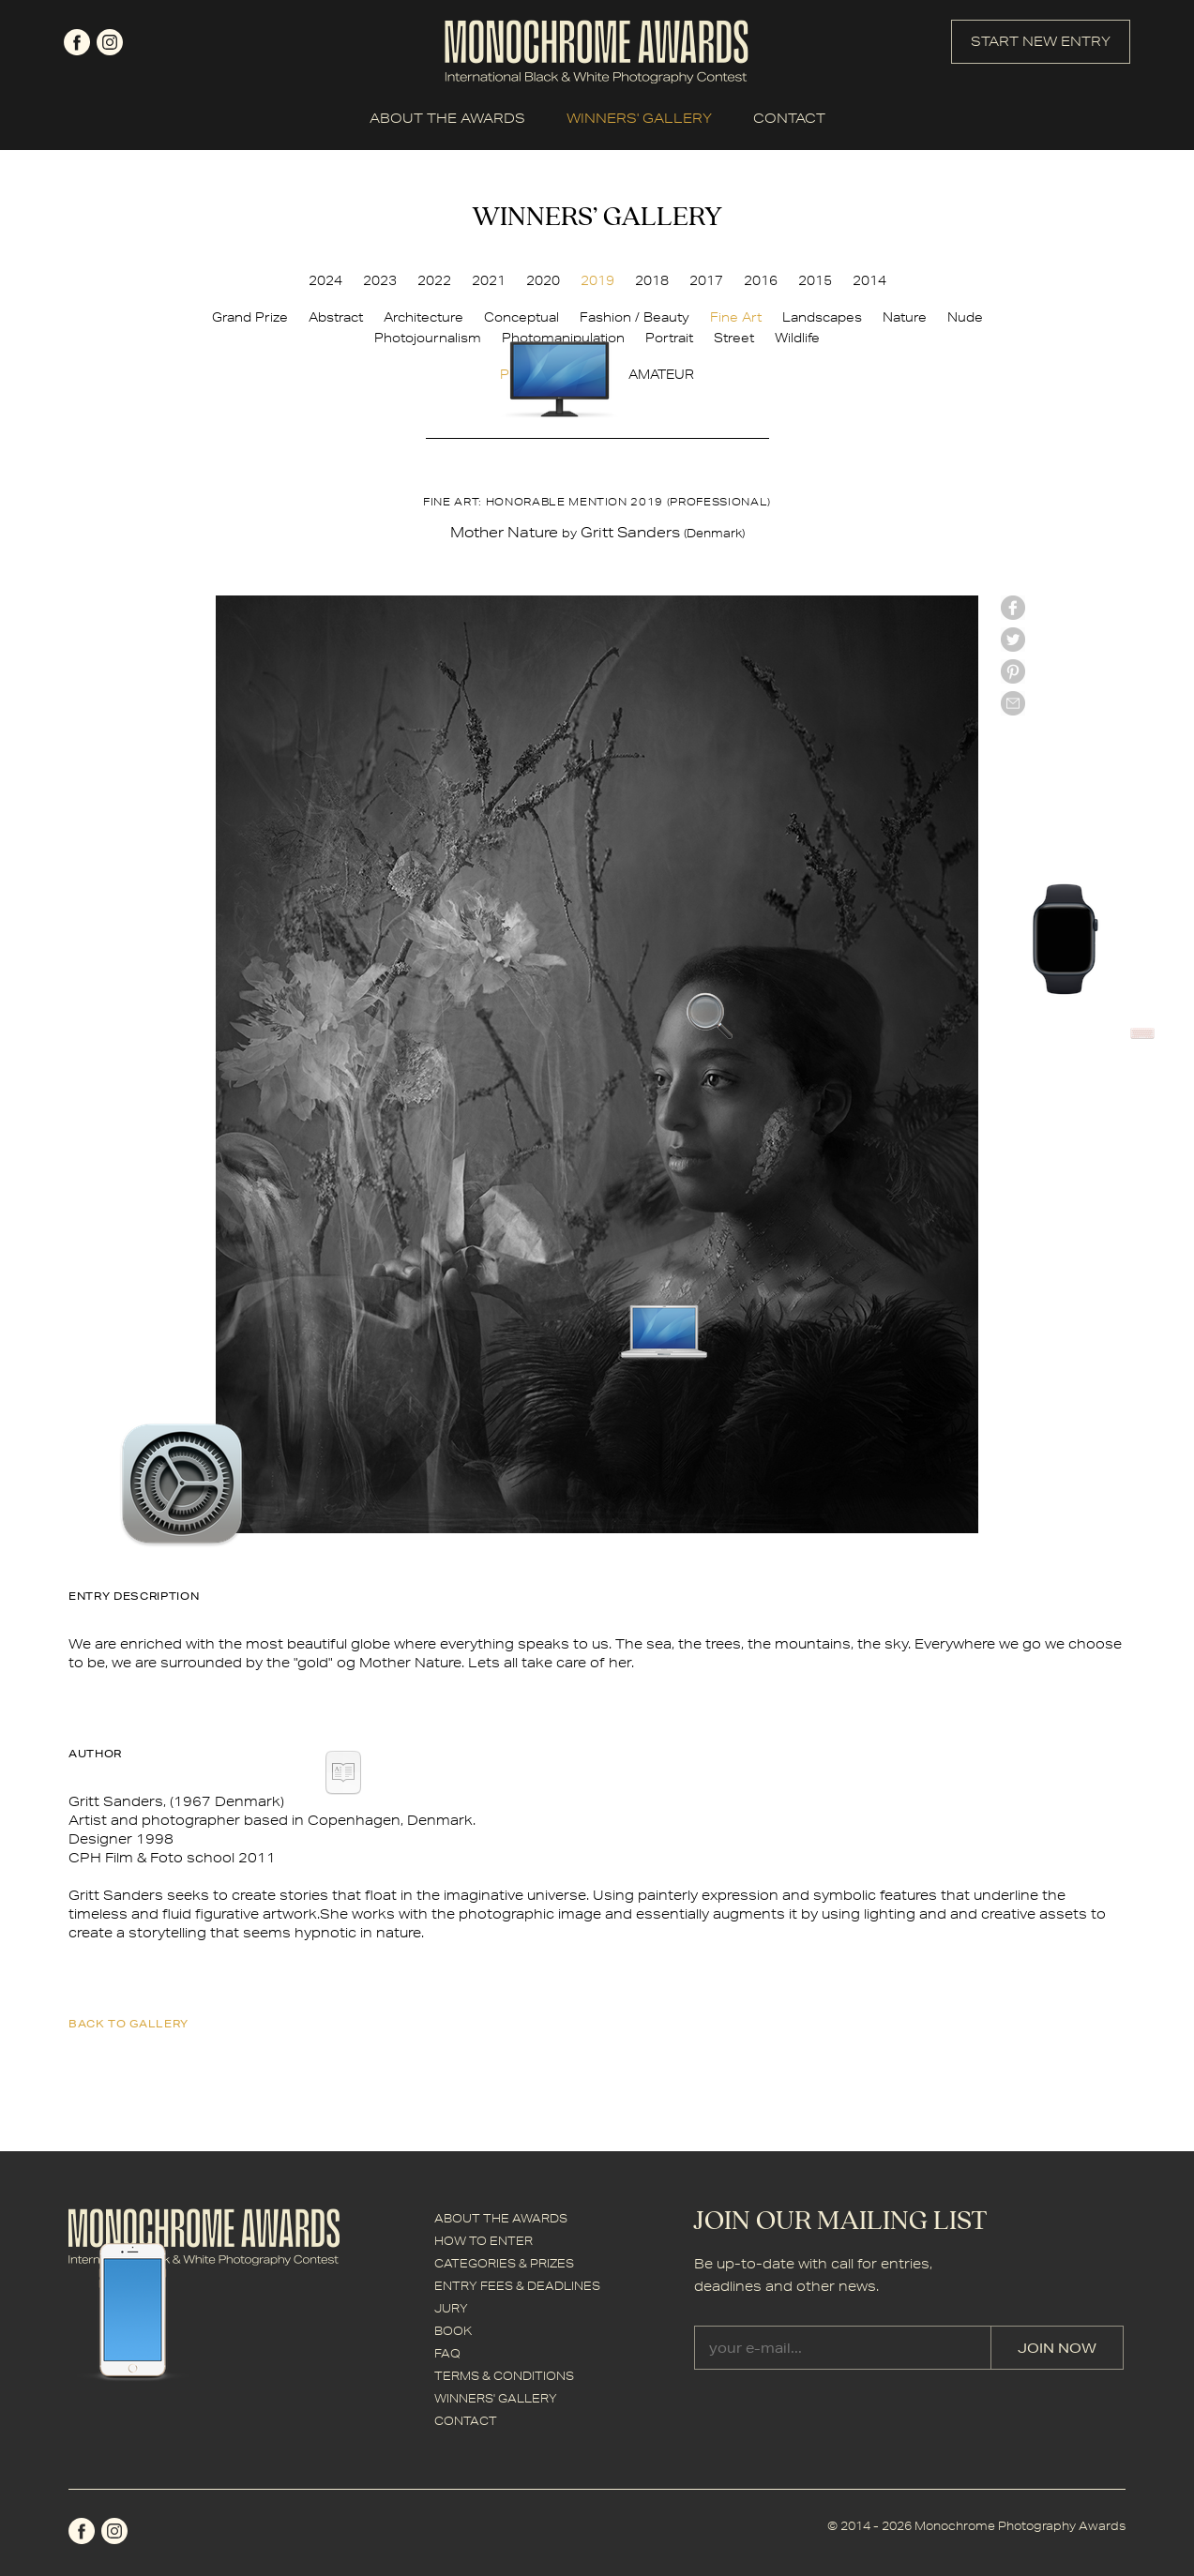 The width and height of the screenshot is (1194, 2576). What do you see at coordinates (343, 1772) in the screenshot?
I see `open a mobipocket ebook file` at bounding box center [343, 1772].